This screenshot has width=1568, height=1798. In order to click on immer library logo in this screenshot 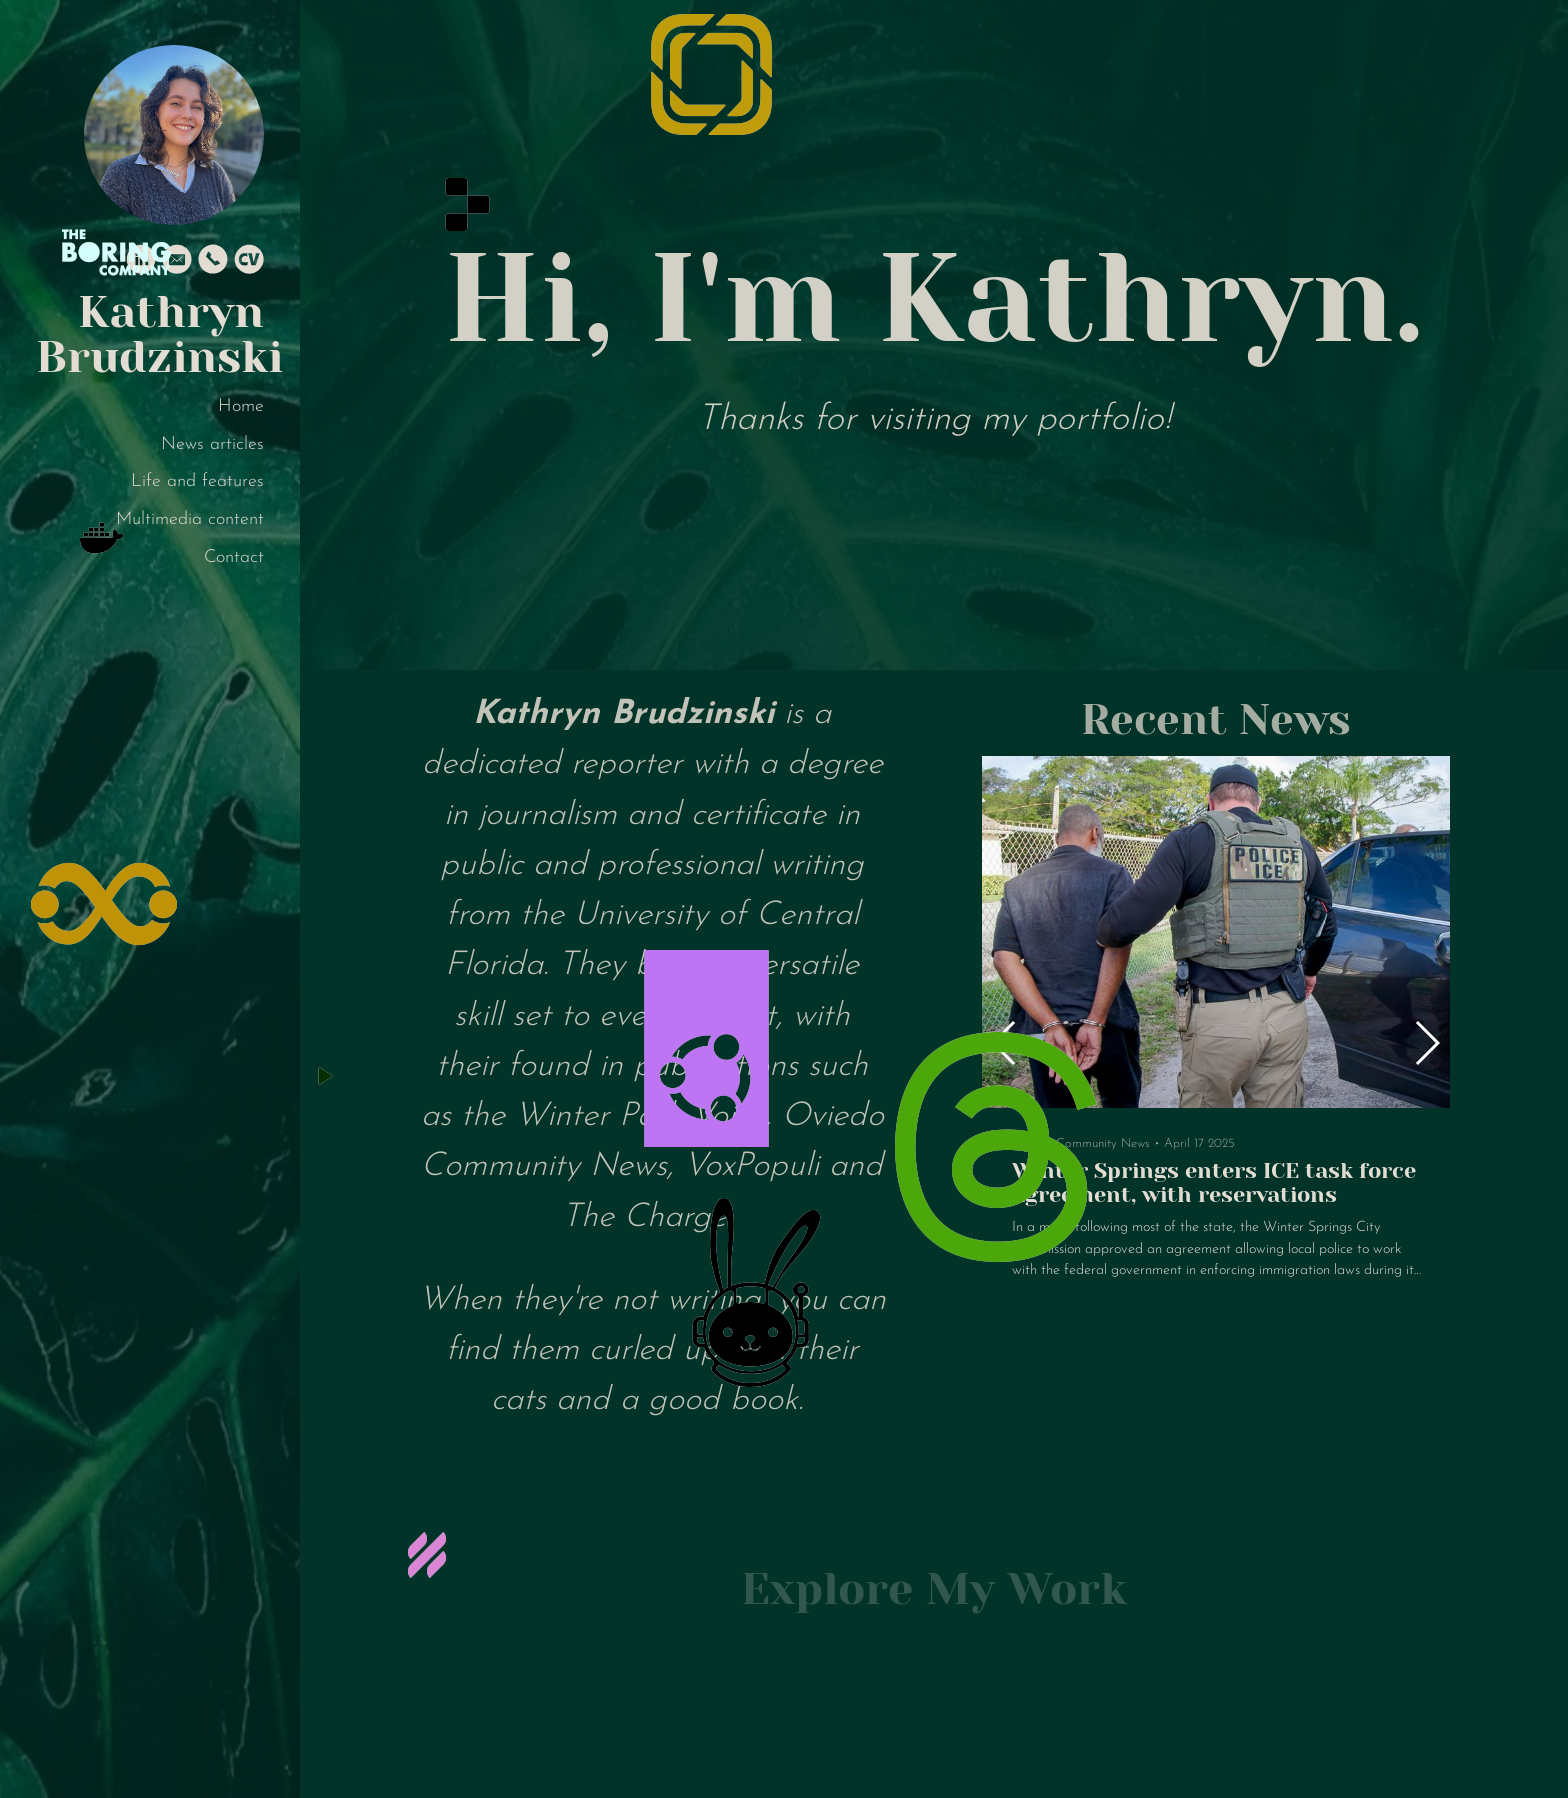, I will do `click(104, 904)`.